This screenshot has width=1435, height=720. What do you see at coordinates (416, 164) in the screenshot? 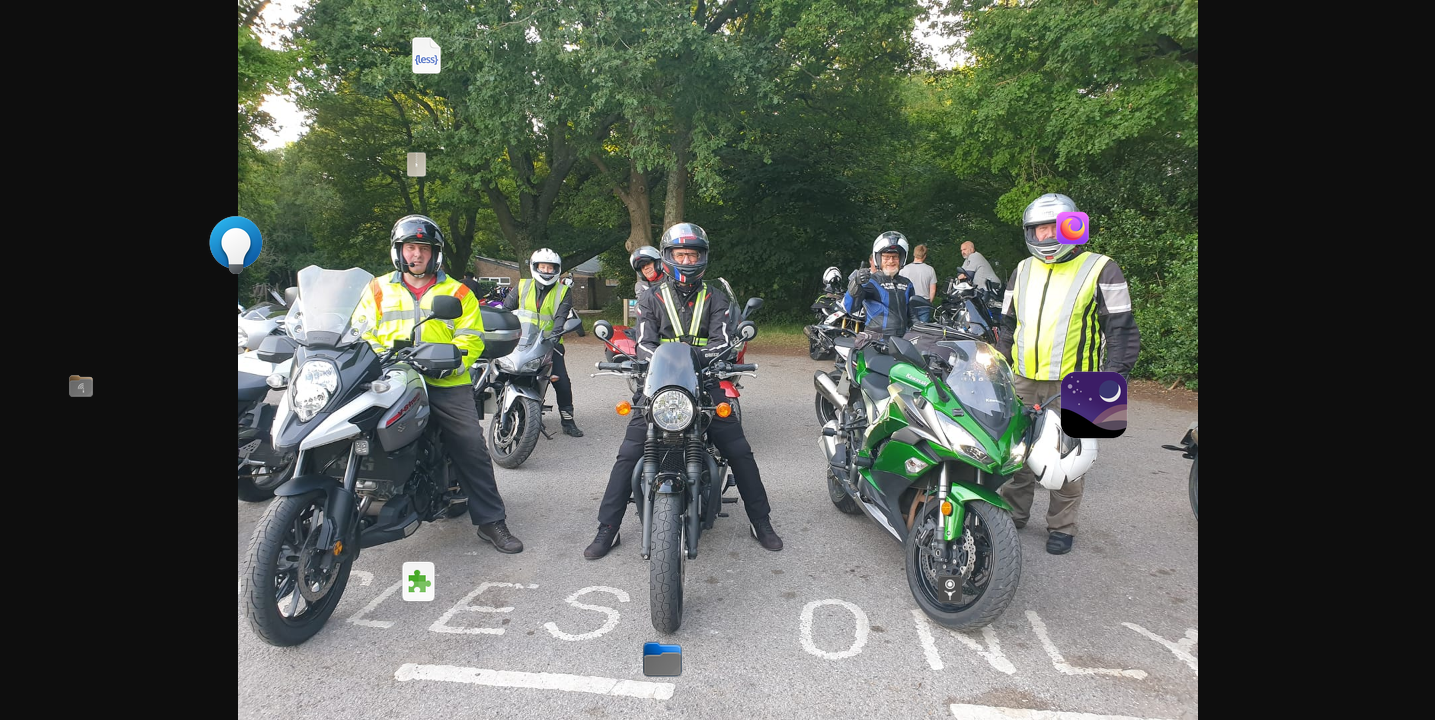
I see `open the archive manager application` at bounding box center [416, 164].